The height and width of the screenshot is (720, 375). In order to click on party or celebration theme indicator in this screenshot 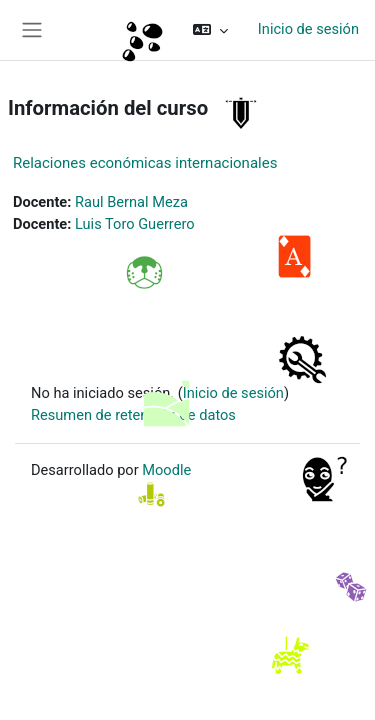, I will do `click(290, 655)`.